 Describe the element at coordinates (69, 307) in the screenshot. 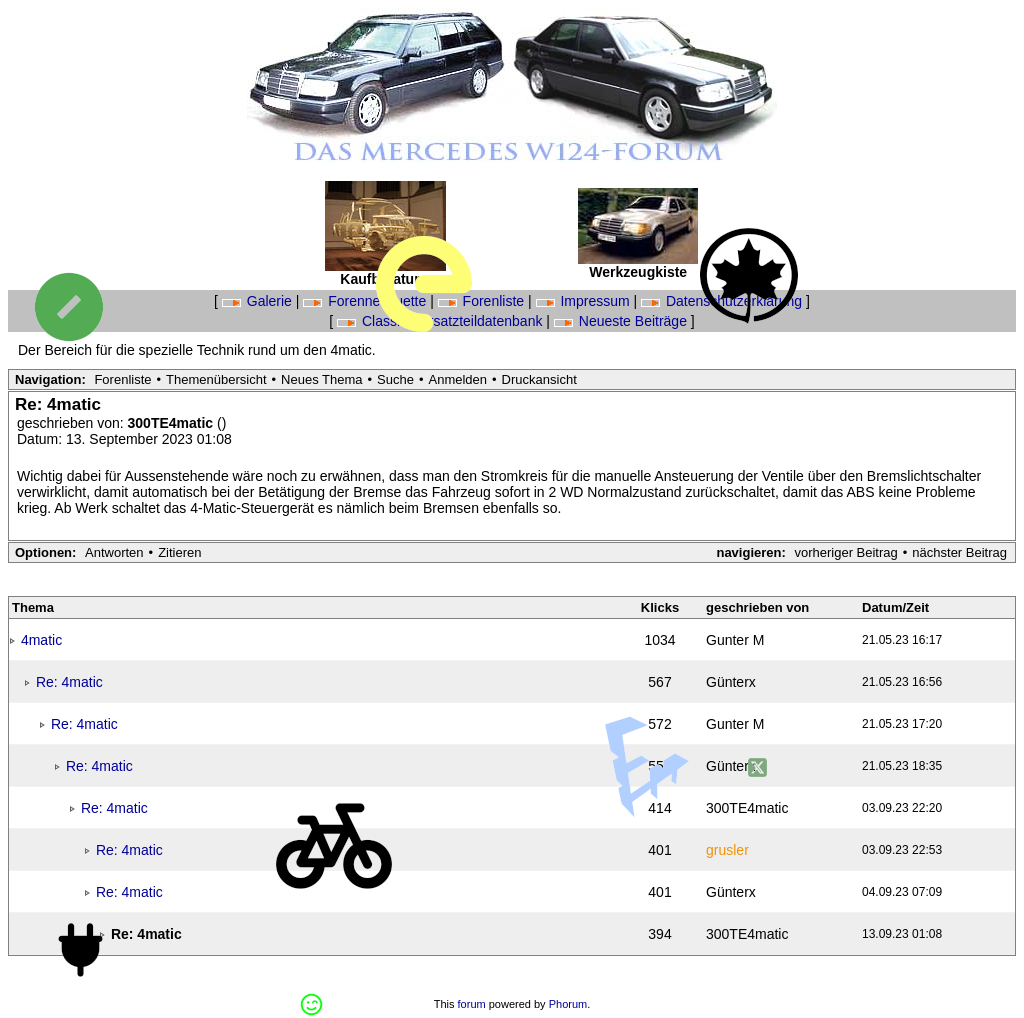

I see `access compass or navigation features` at that location.